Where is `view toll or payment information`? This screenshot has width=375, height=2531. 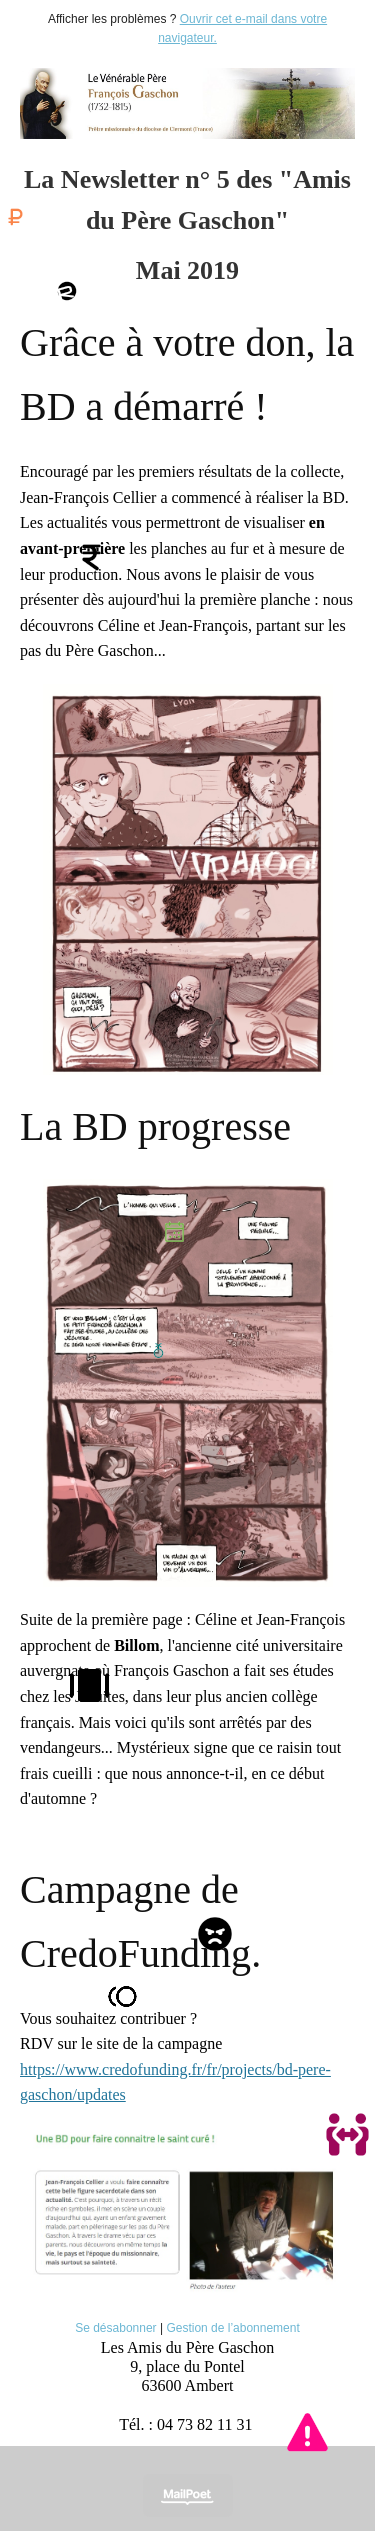 view toll or payment information is located at coordinates (122, 1996).